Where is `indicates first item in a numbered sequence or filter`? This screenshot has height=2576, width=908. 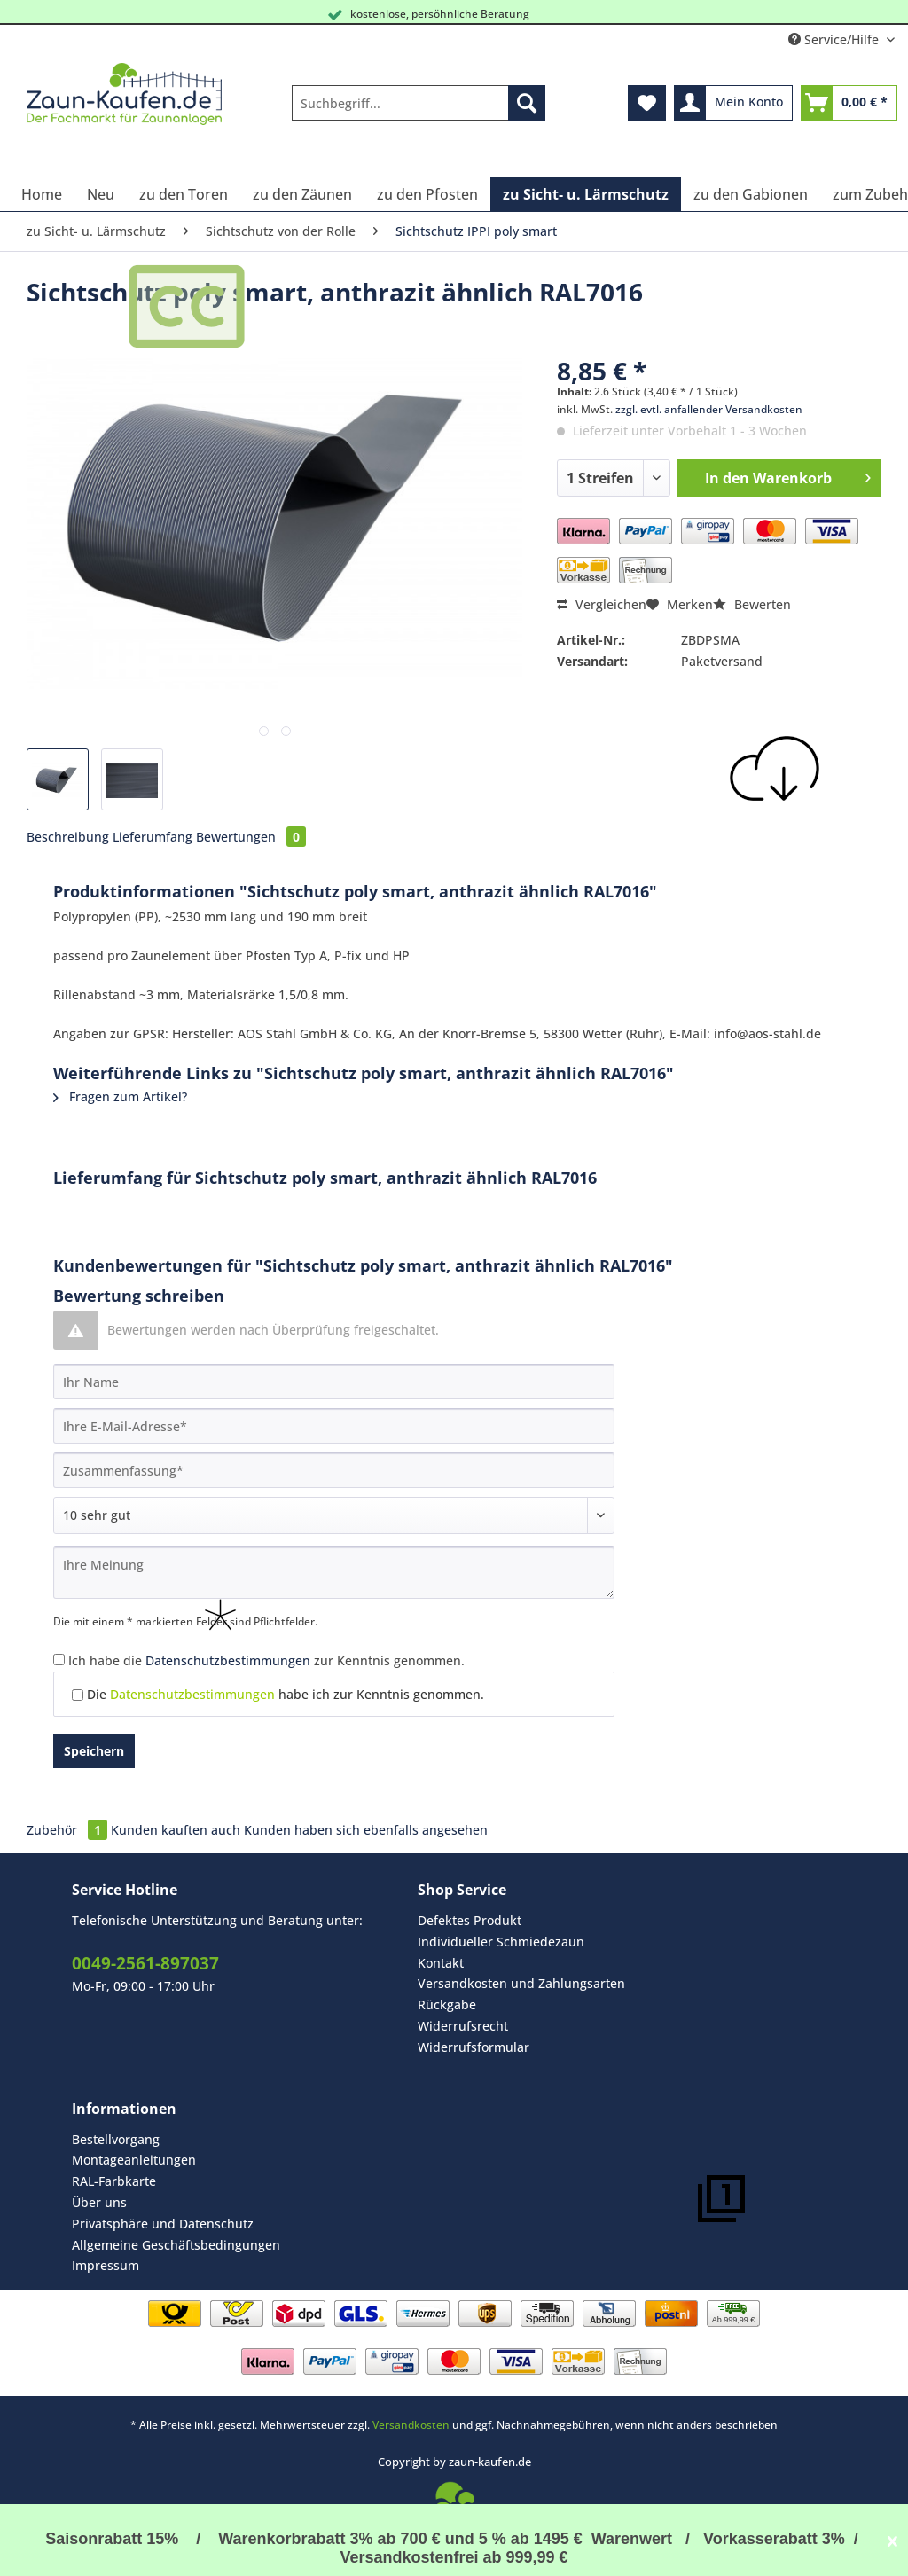
indicates first item in a numbered sequence or filter is located at coordinates (721, 2198).